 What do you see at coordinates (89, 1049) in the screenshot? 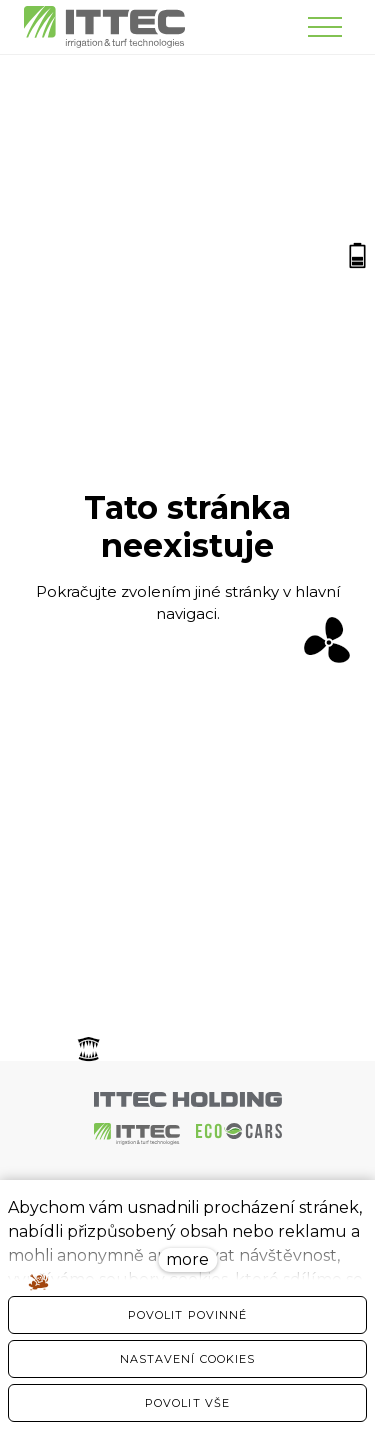
I see `select a monster or creature character` at bounding box center [89, 1049].